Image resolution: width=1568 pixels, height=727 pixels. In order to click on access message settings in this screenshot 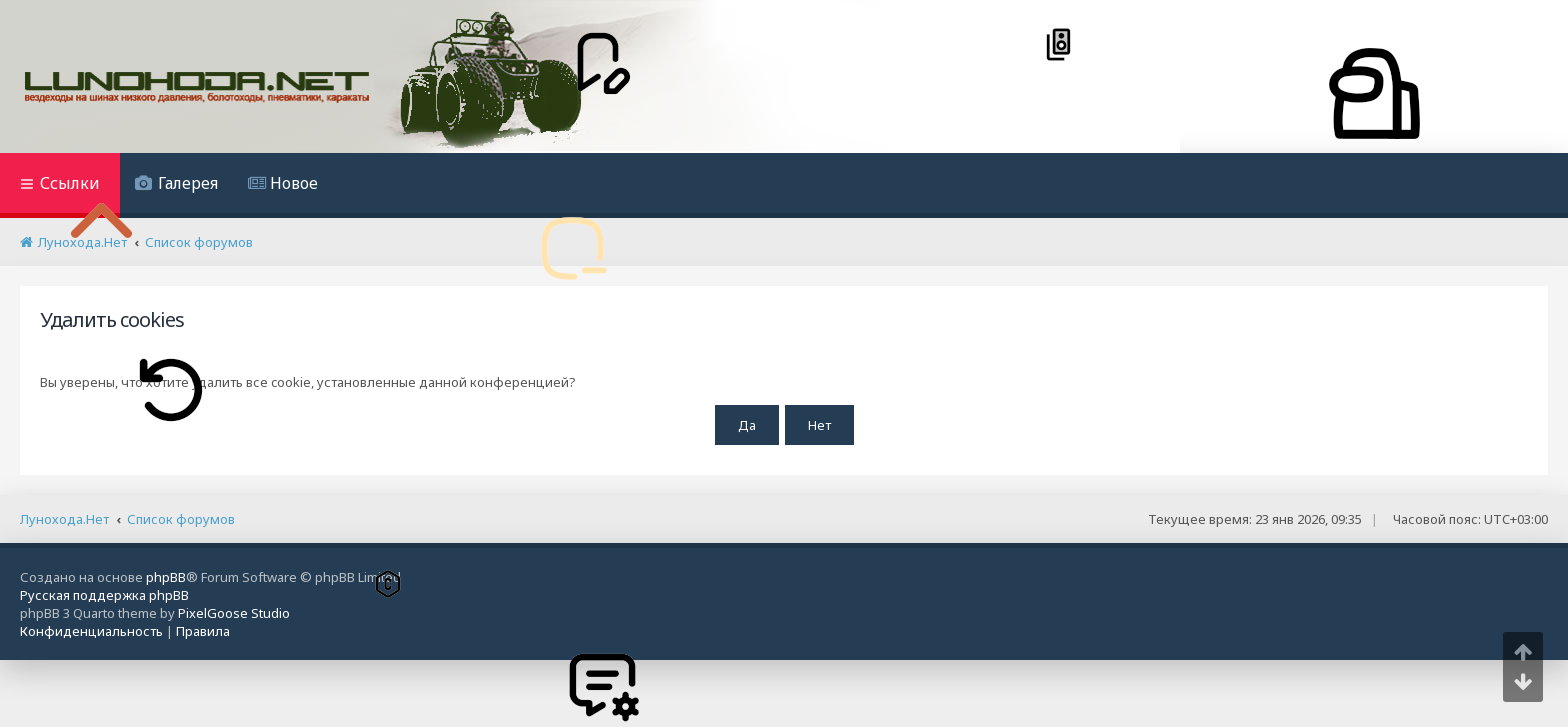, I will do `click(602, 683)`.